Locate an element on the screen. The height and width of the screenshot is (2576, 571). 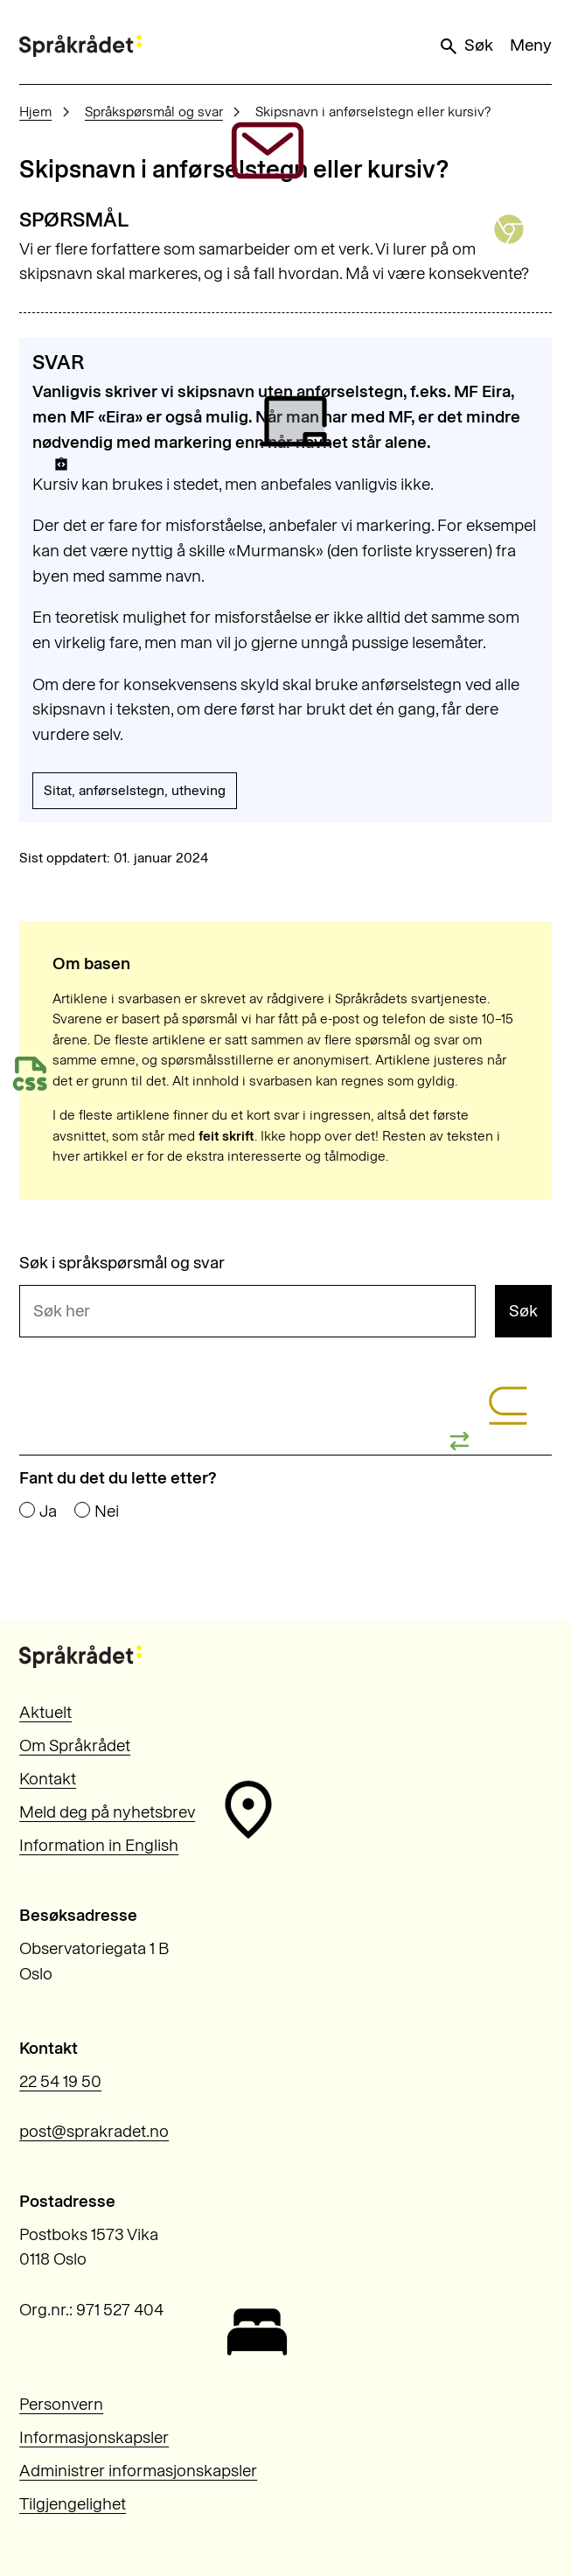
find nearby hotels or accommodations is located at coordinates (257, 2332).